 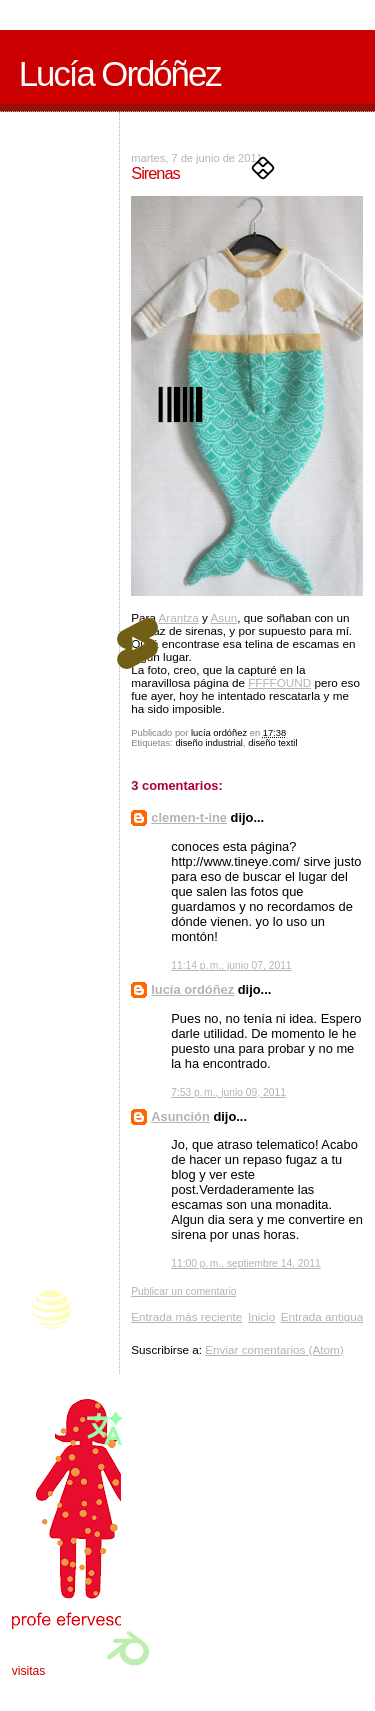 I want to click on scan a barcode, so click(x=180, y=404).